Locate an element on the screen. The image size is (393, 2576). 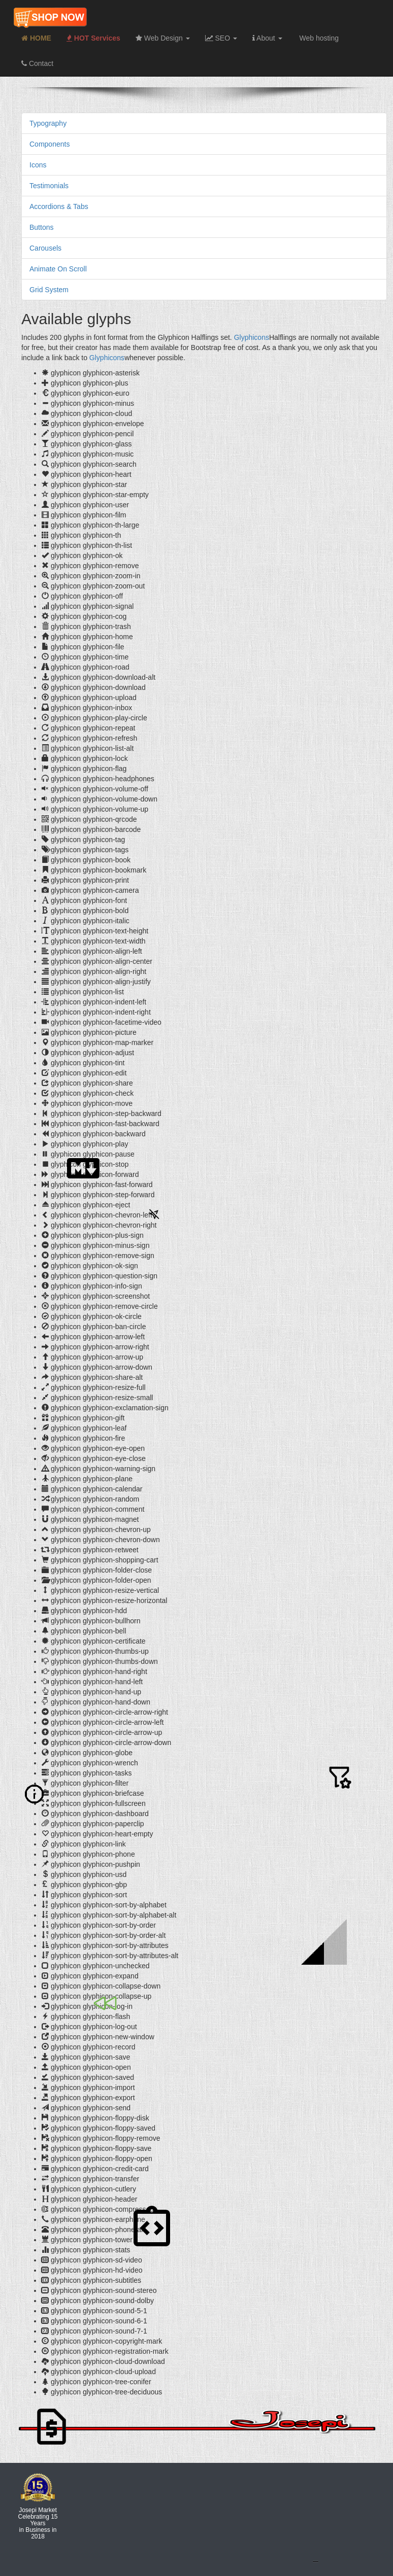
view invoice or billing document is located at coordinates (51, 2426).